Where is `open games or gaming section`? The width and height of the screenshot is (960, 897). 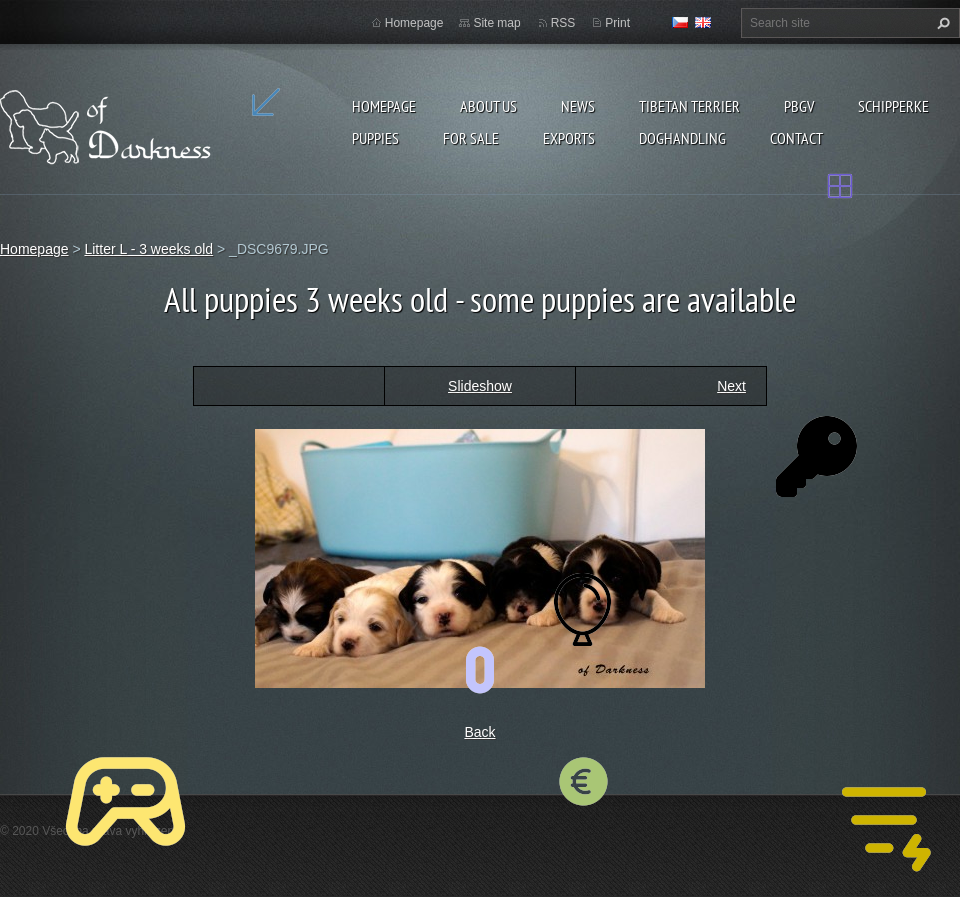 open games or gaming section is located at coordinates (125, 801).